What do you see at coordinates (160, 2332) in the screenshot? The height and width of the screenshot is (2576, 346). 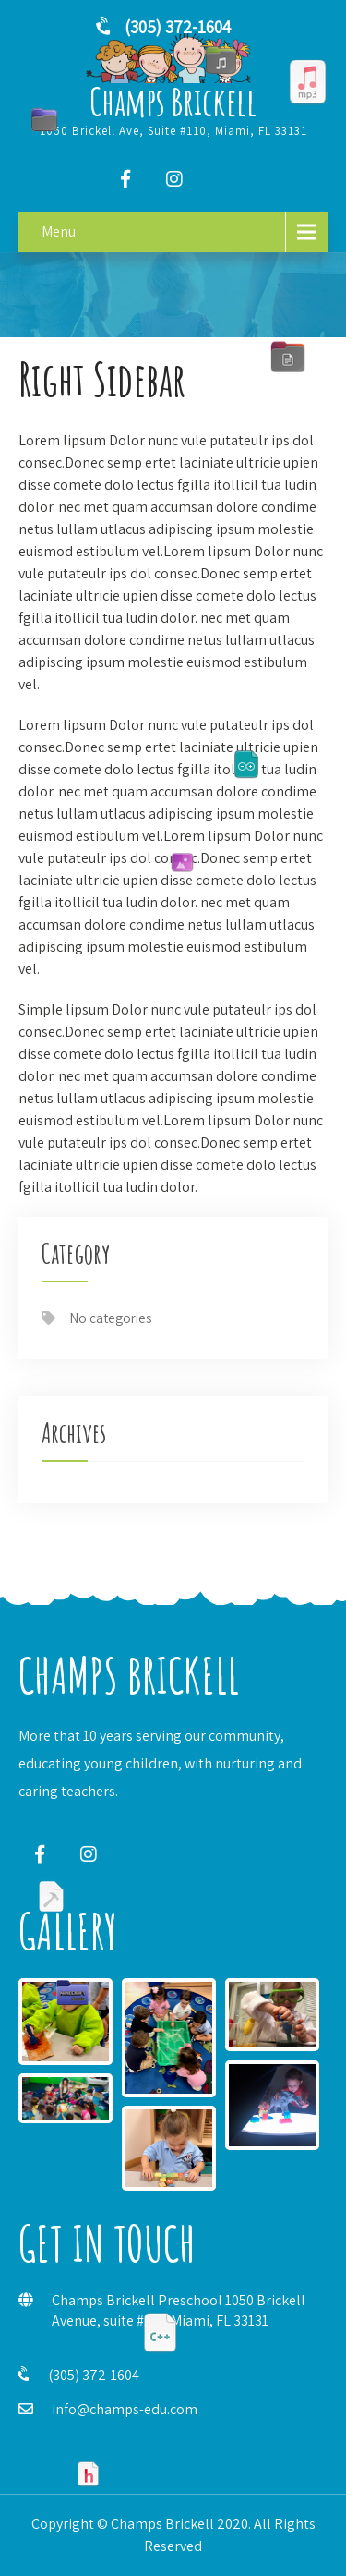 I see `a C++ source code file` at bounding box center [160, 2332].